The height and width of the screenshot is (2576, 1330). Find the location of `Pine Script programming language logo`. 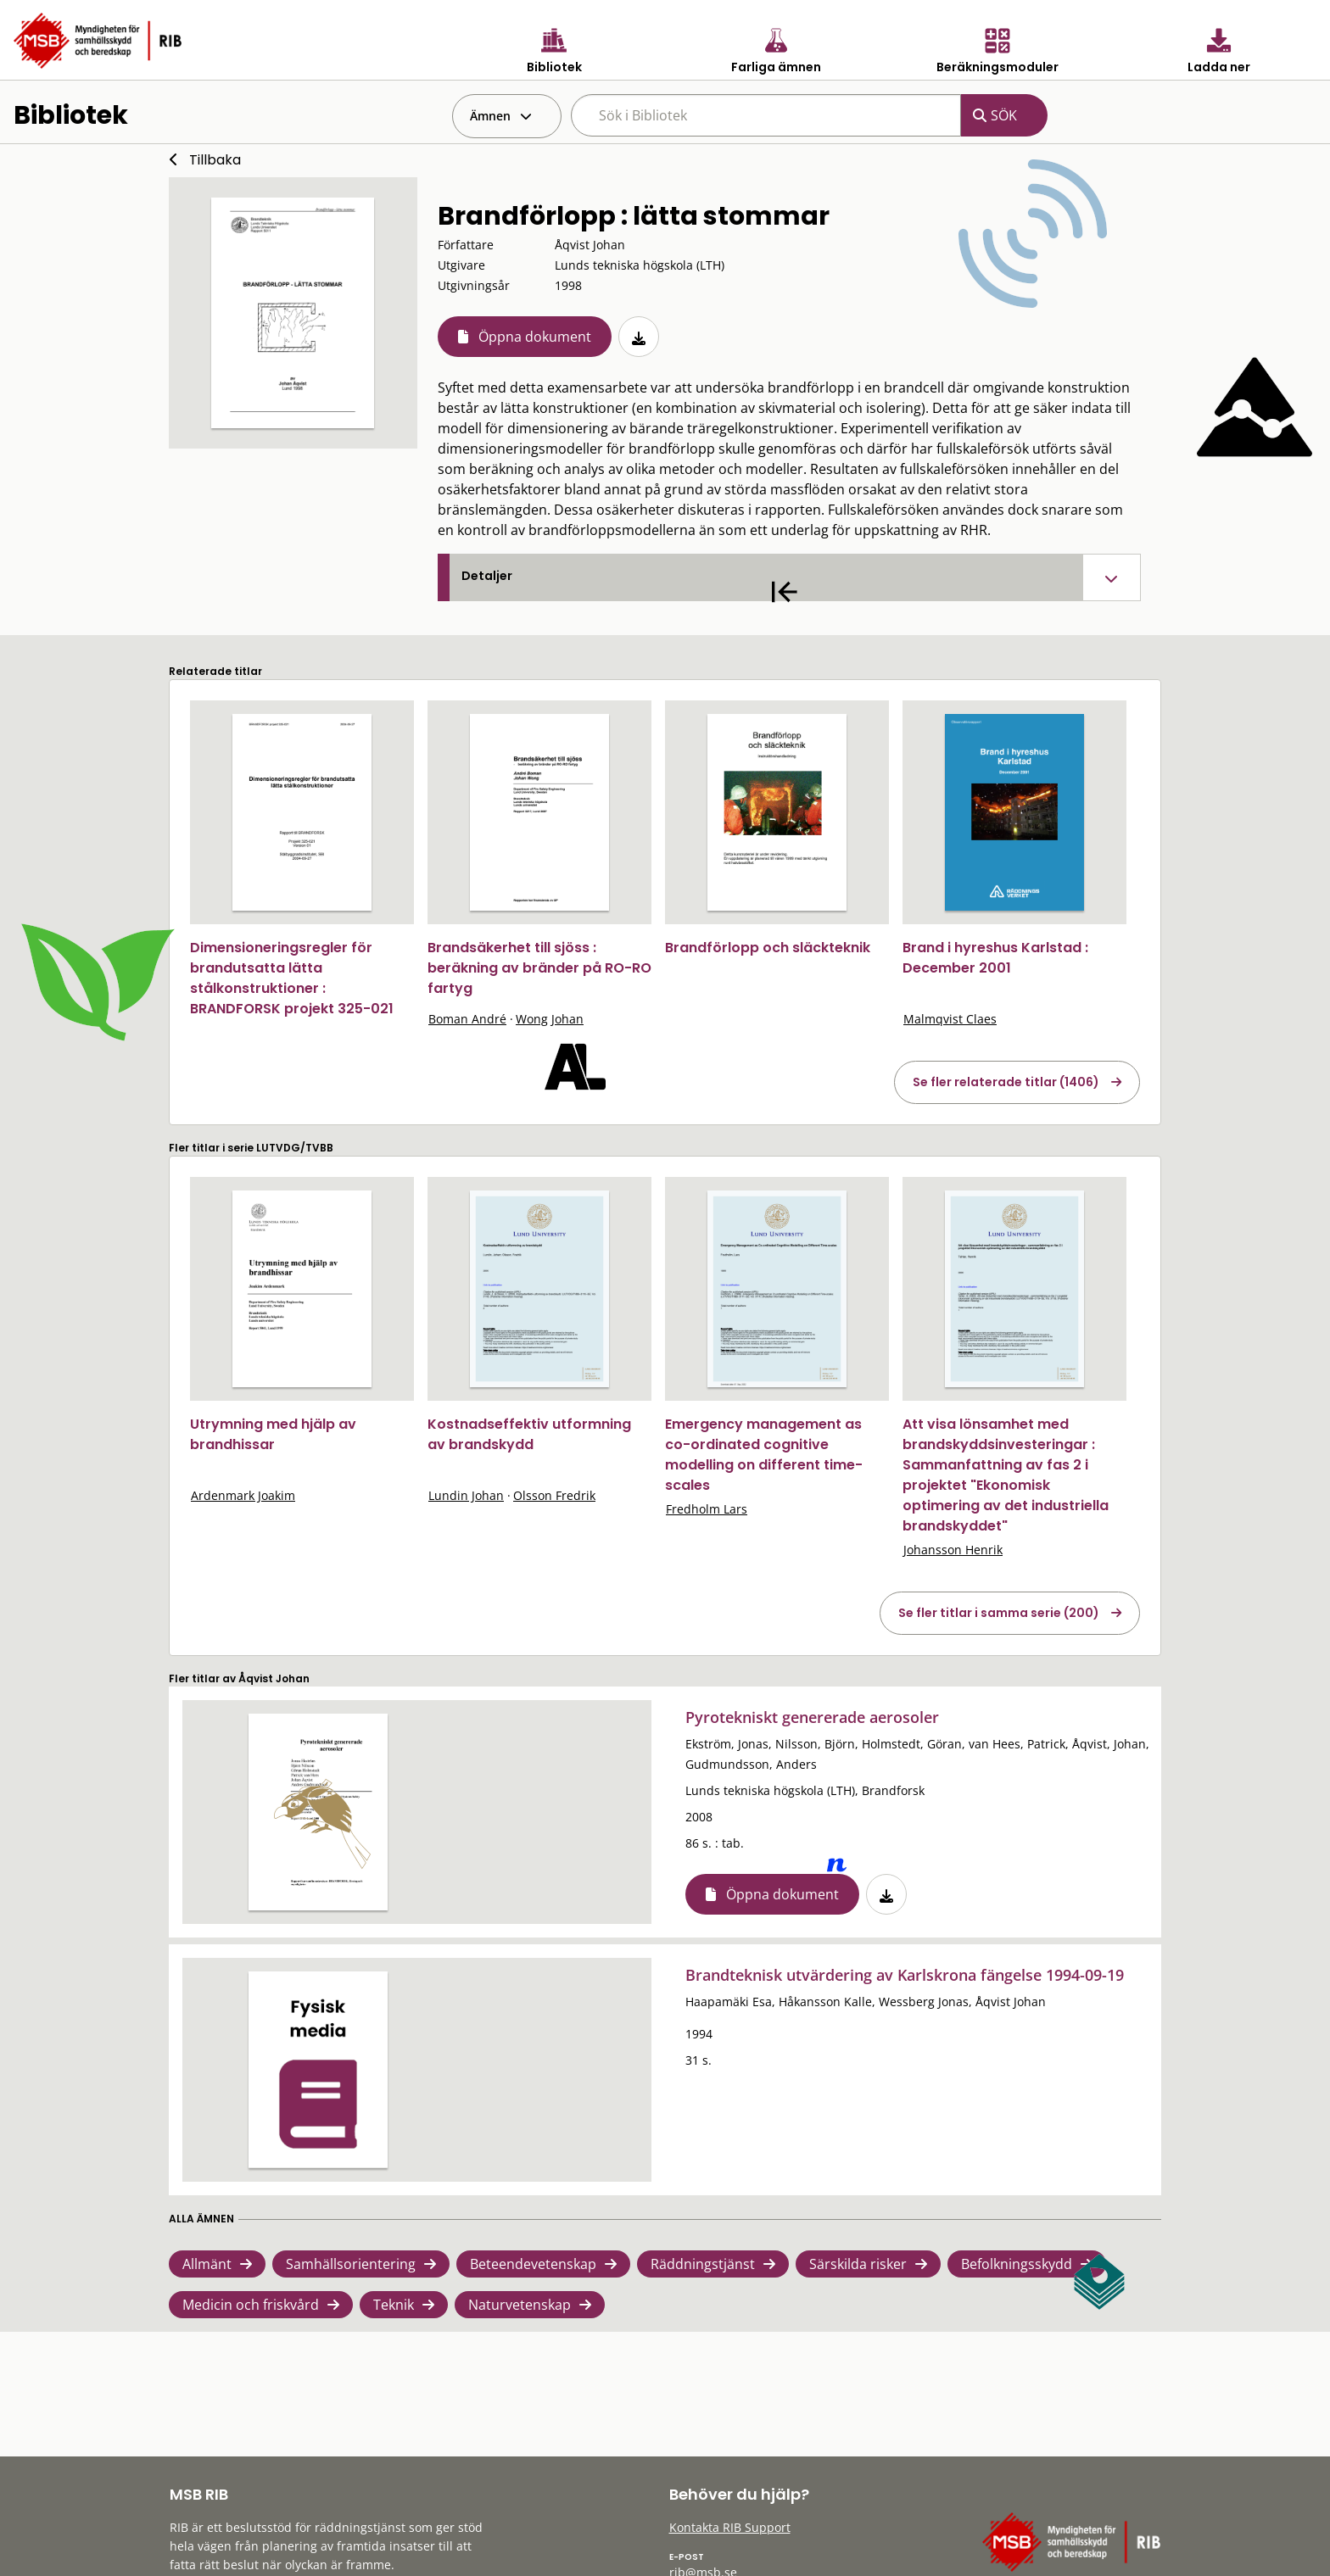

Pine Script programming language logo is located at coordinates (1255, 407).